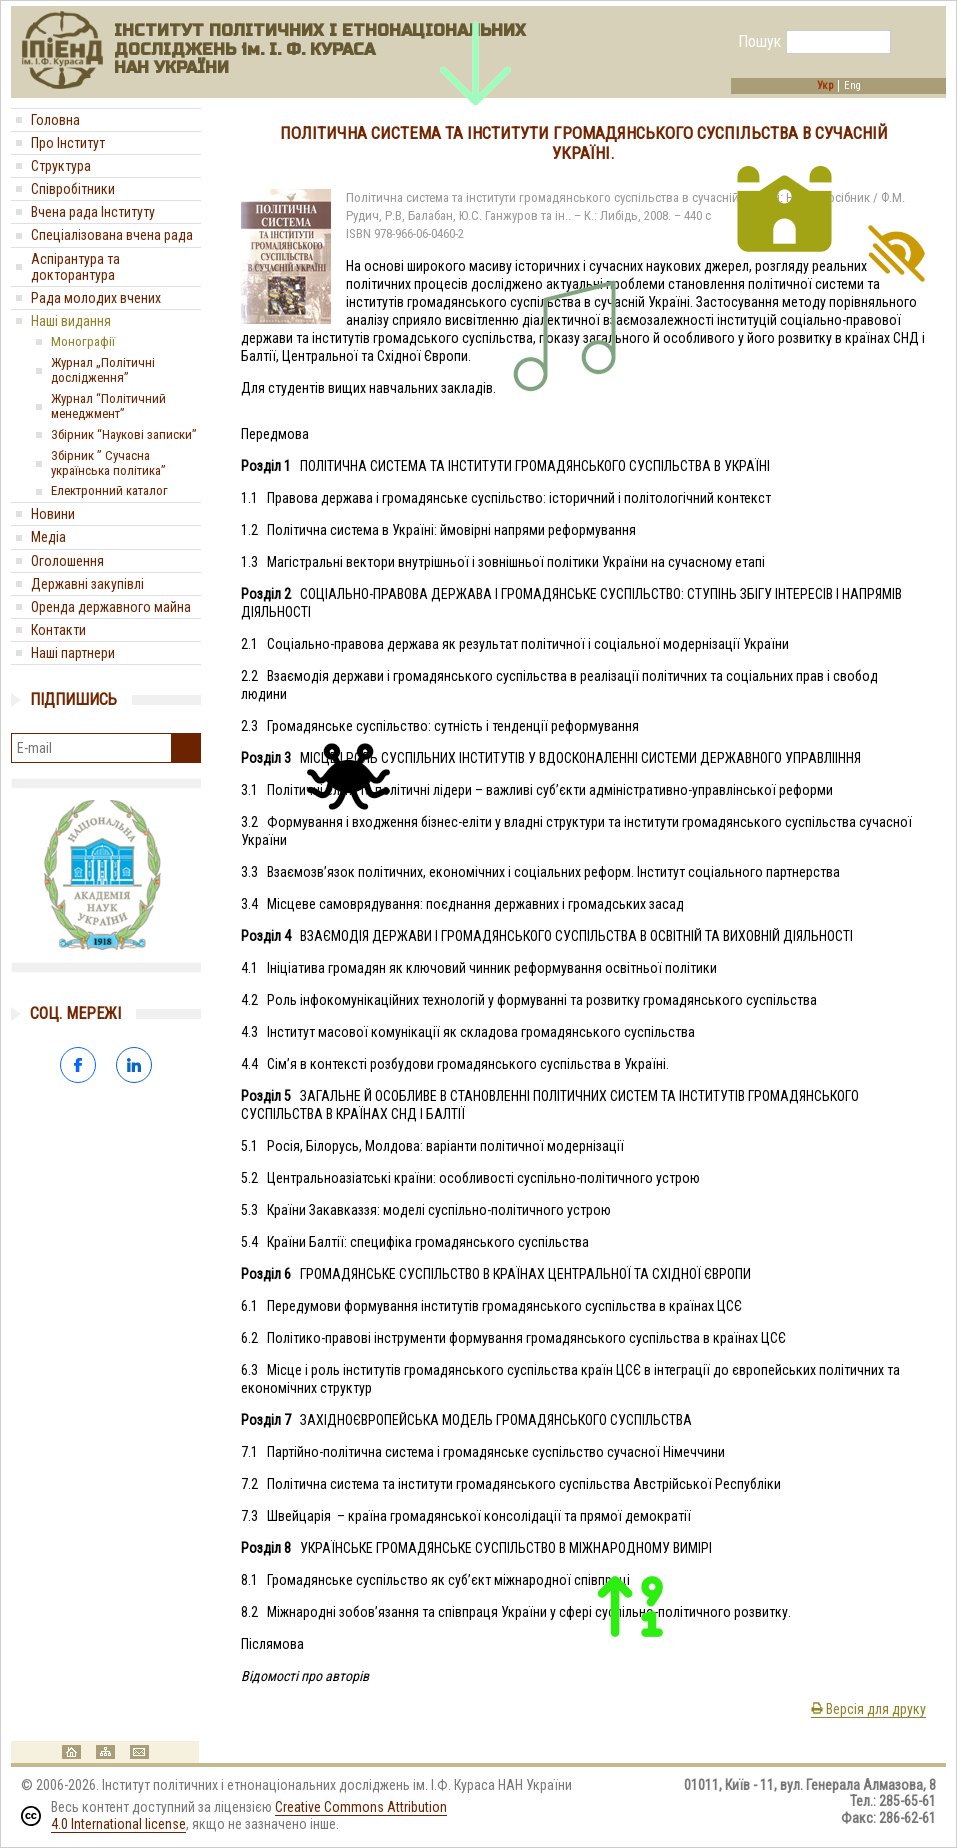 Image resolution: width=957 pixels, height=1848 pixels. I want to click on sort numbers in descending order (9 to 1), so click(632, 1606).